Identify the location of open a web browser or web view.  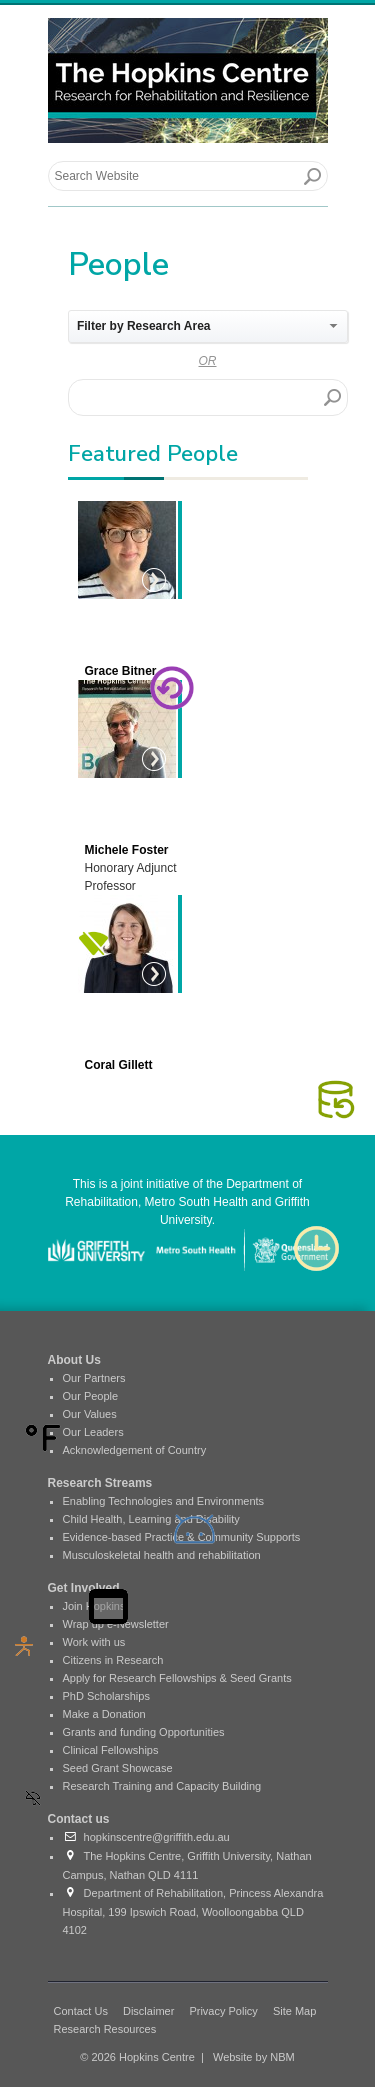
(108, 1606).